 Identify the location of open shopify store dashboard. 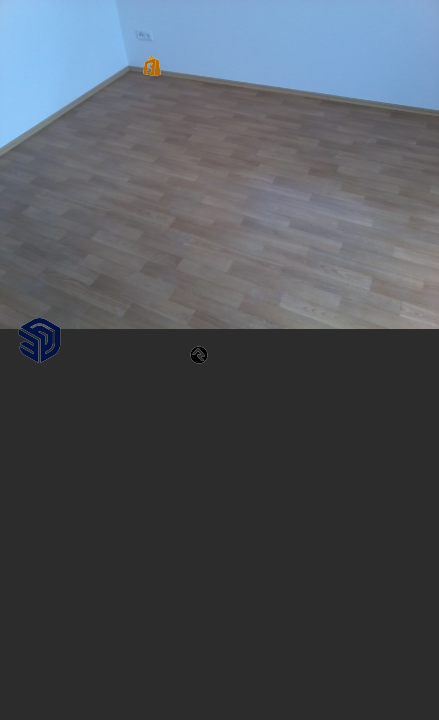
(152, 66).